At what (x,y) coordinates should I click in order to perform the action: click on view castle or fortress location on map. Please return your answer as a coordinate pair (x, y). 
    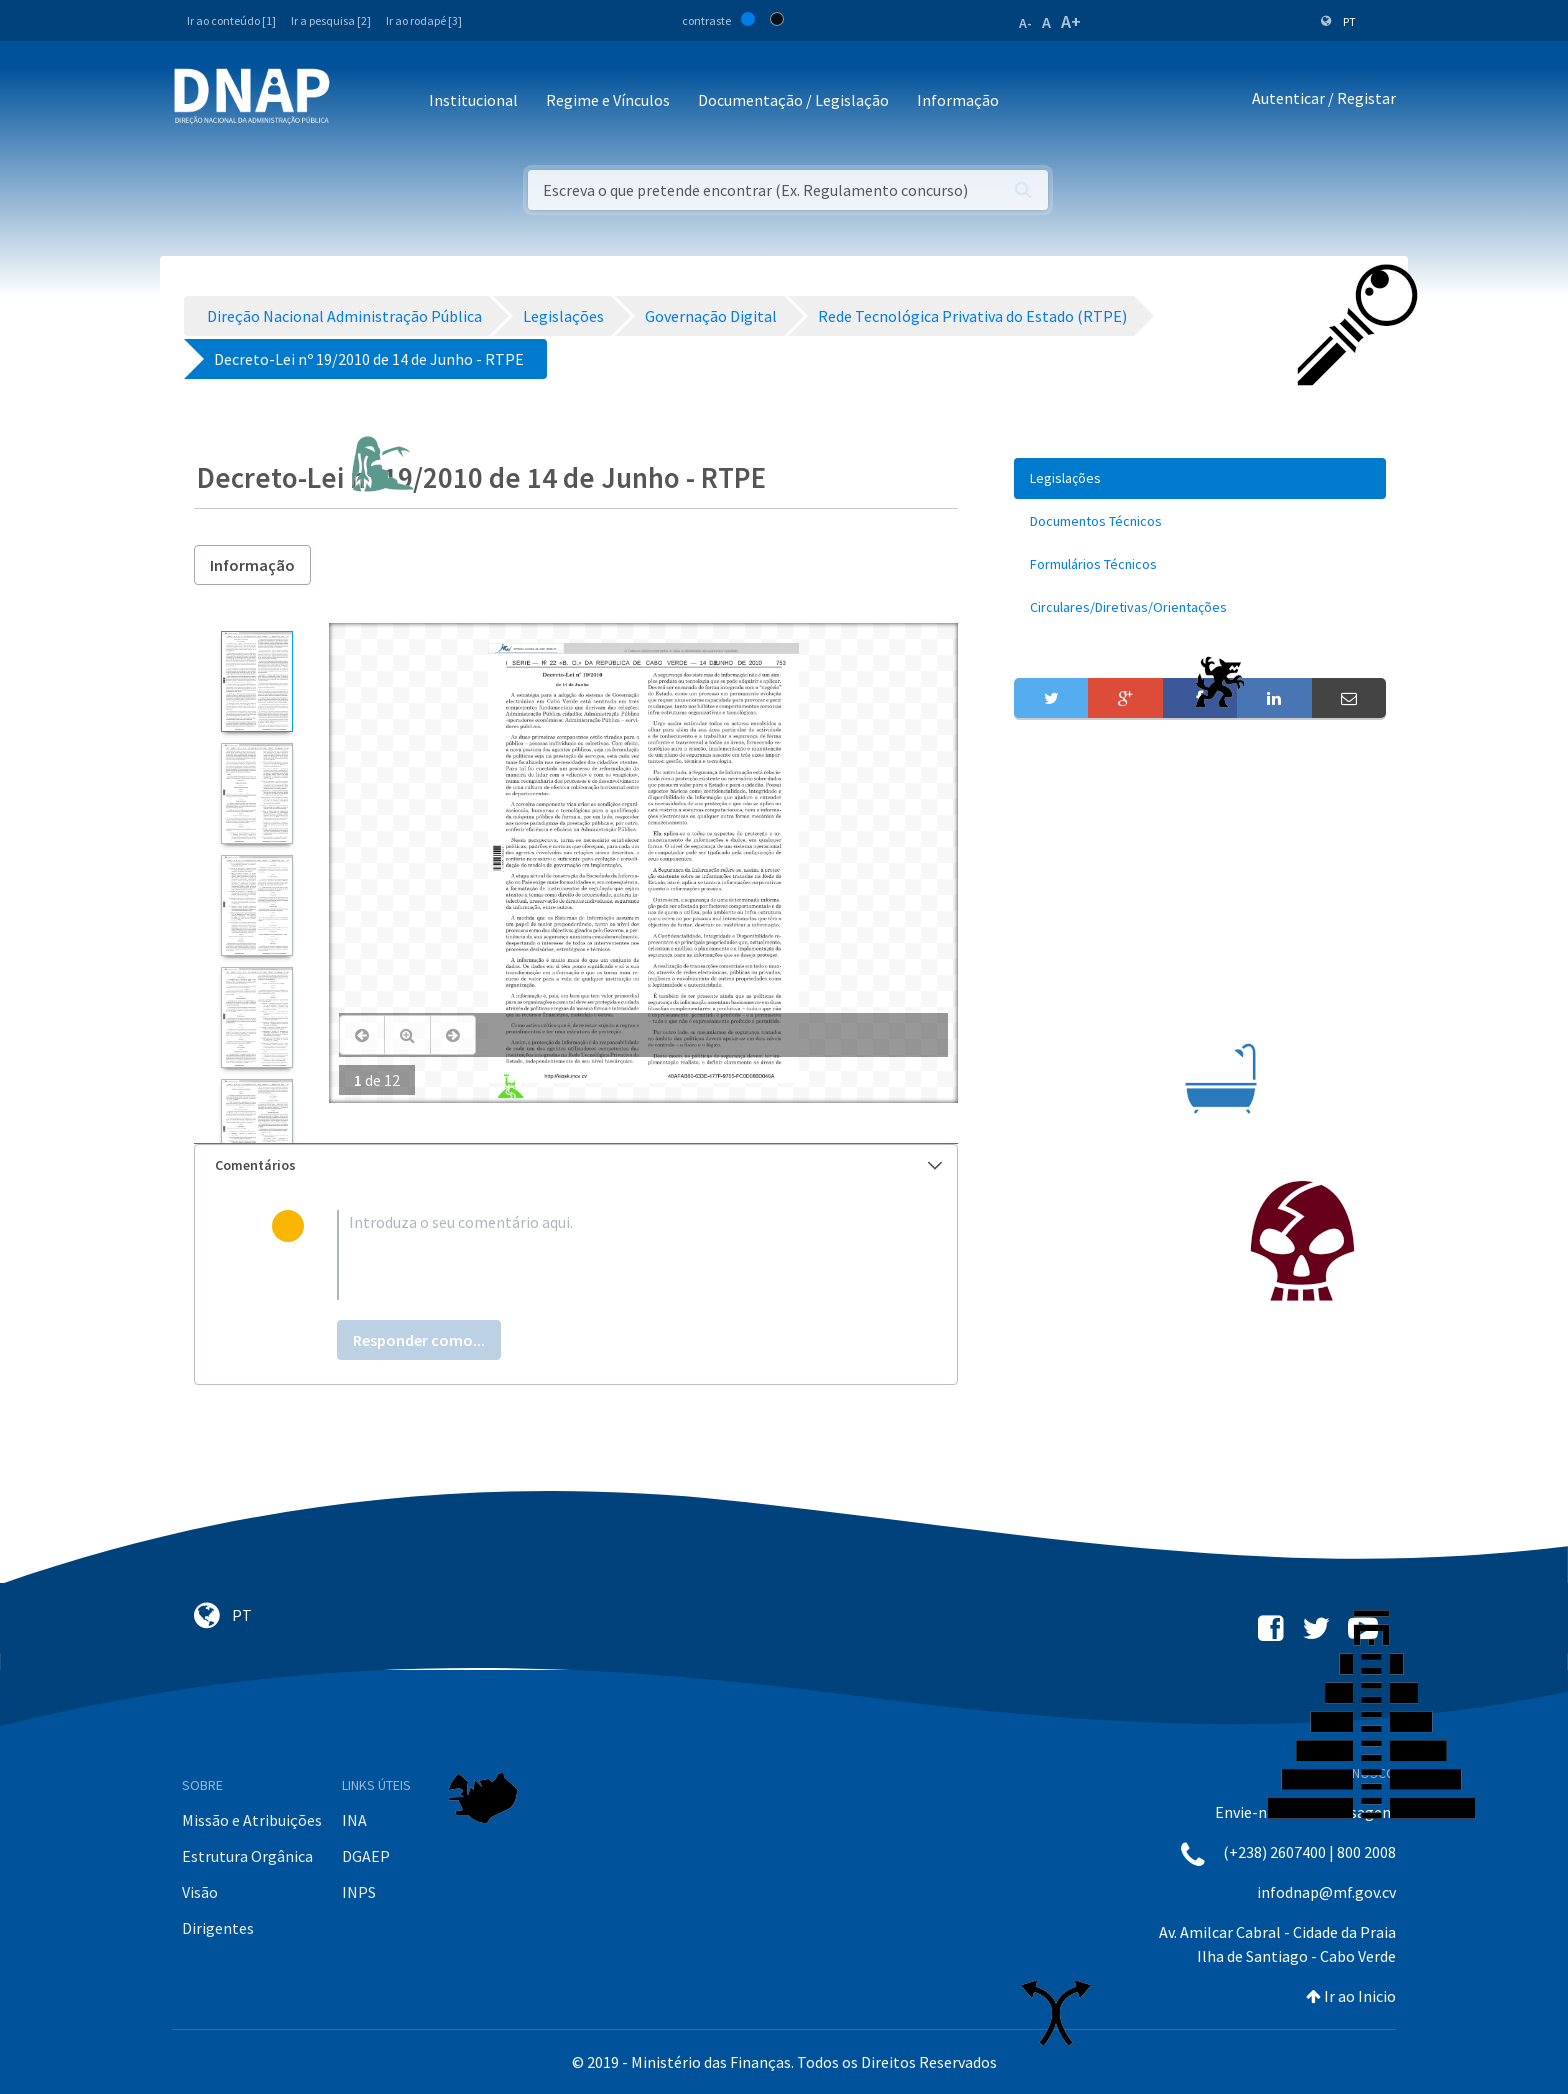
    Looking at the image, I should click on (510, 1085).